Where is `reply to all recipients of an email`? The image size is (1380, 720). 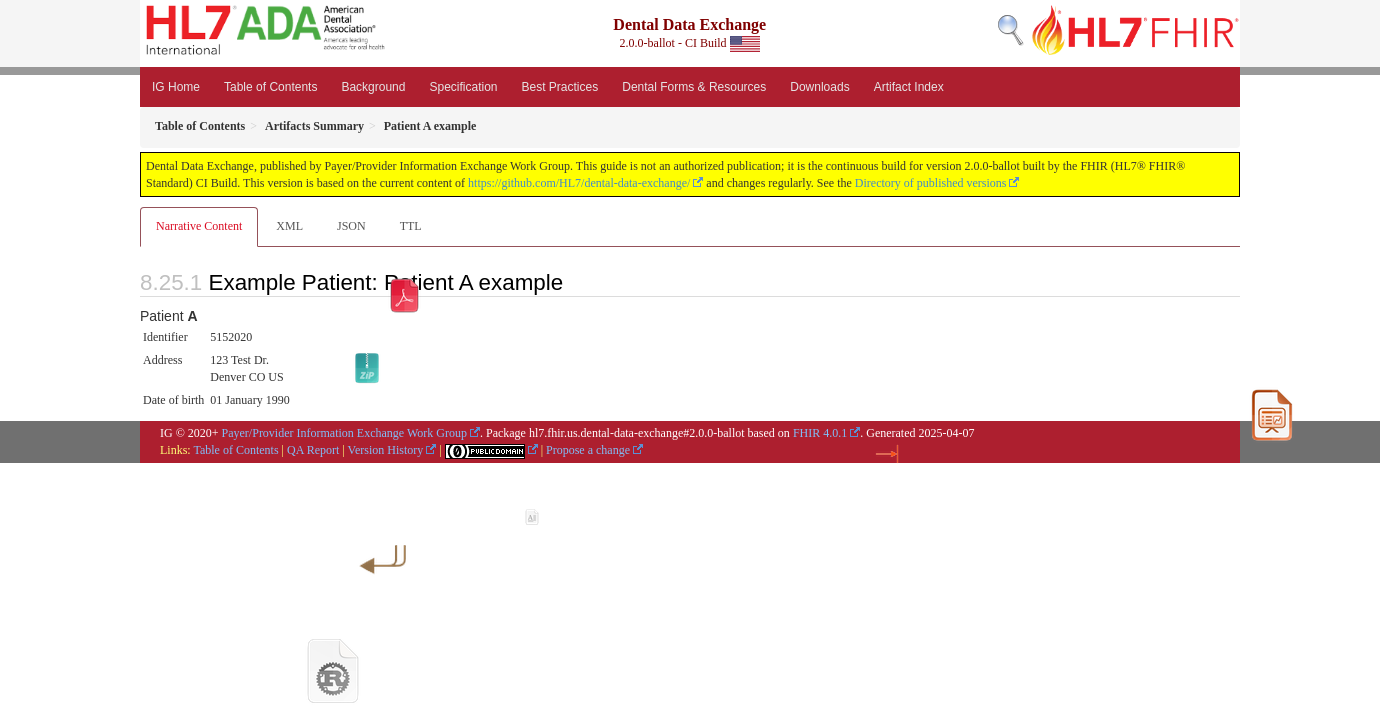
reply to all recipients of an email is located at coordinates (382, 556).